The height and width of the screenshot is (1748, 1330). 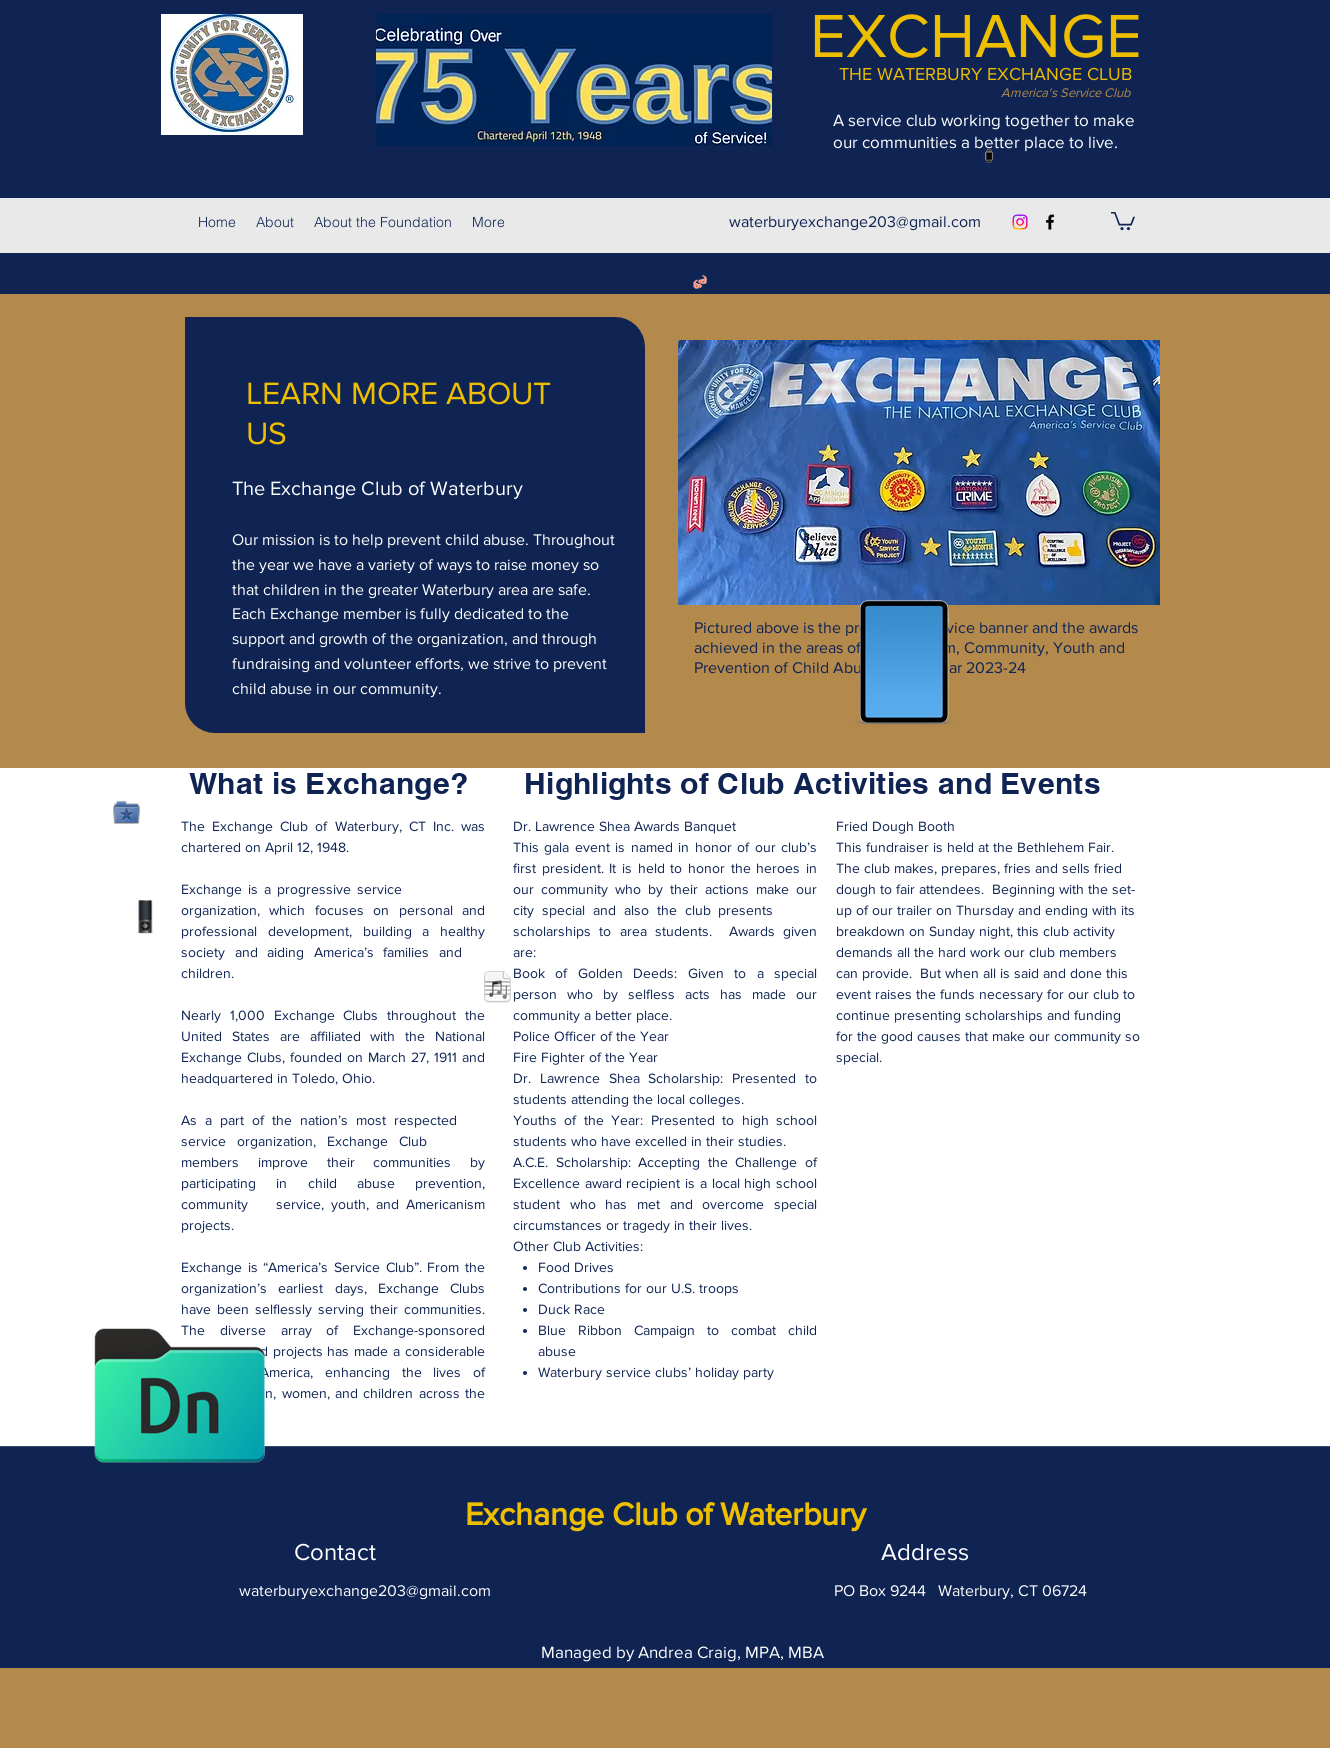 I want to click on open adobe dimension project files folder, so click(x=179, y=1400).